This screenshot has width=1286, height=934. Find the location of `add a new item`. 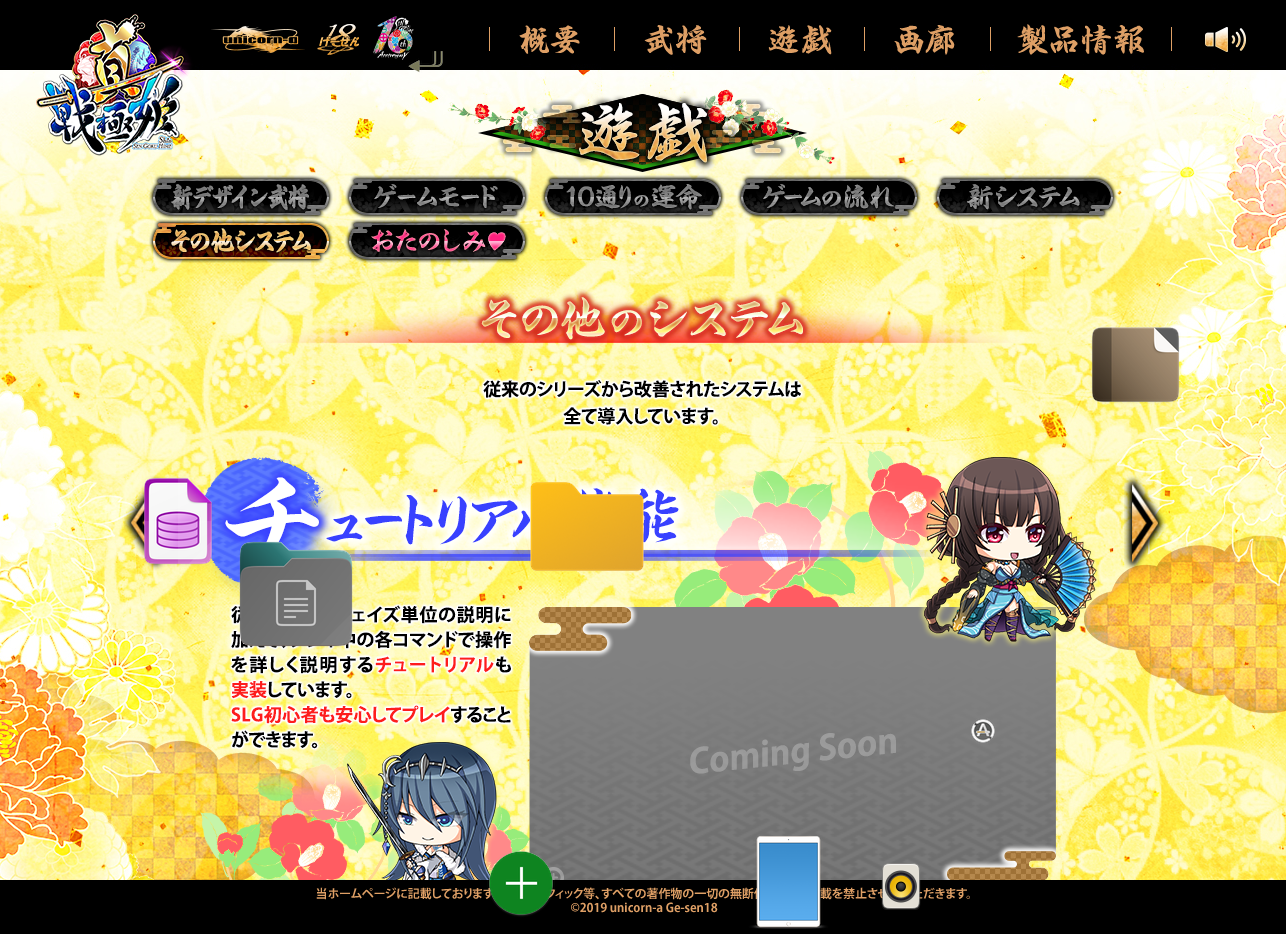

add a new item is located at coordinates (521, 883).